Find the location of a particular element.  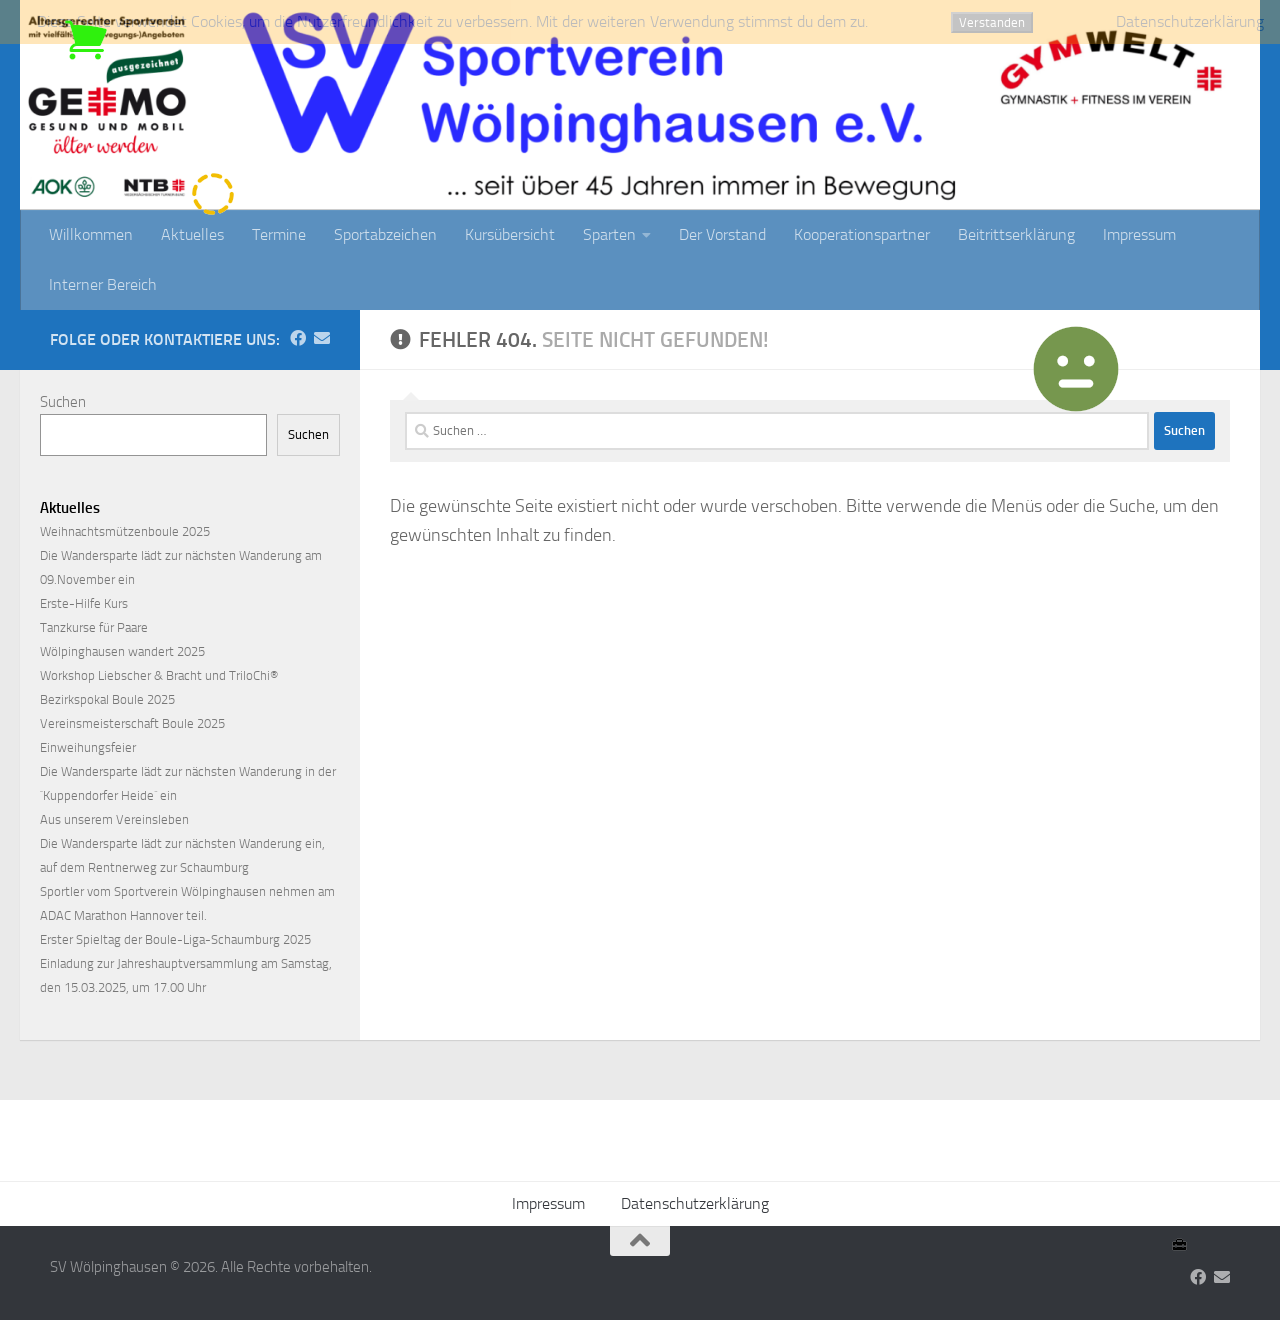

indicates loading or processing in progress is located at coordinates (213, 194).